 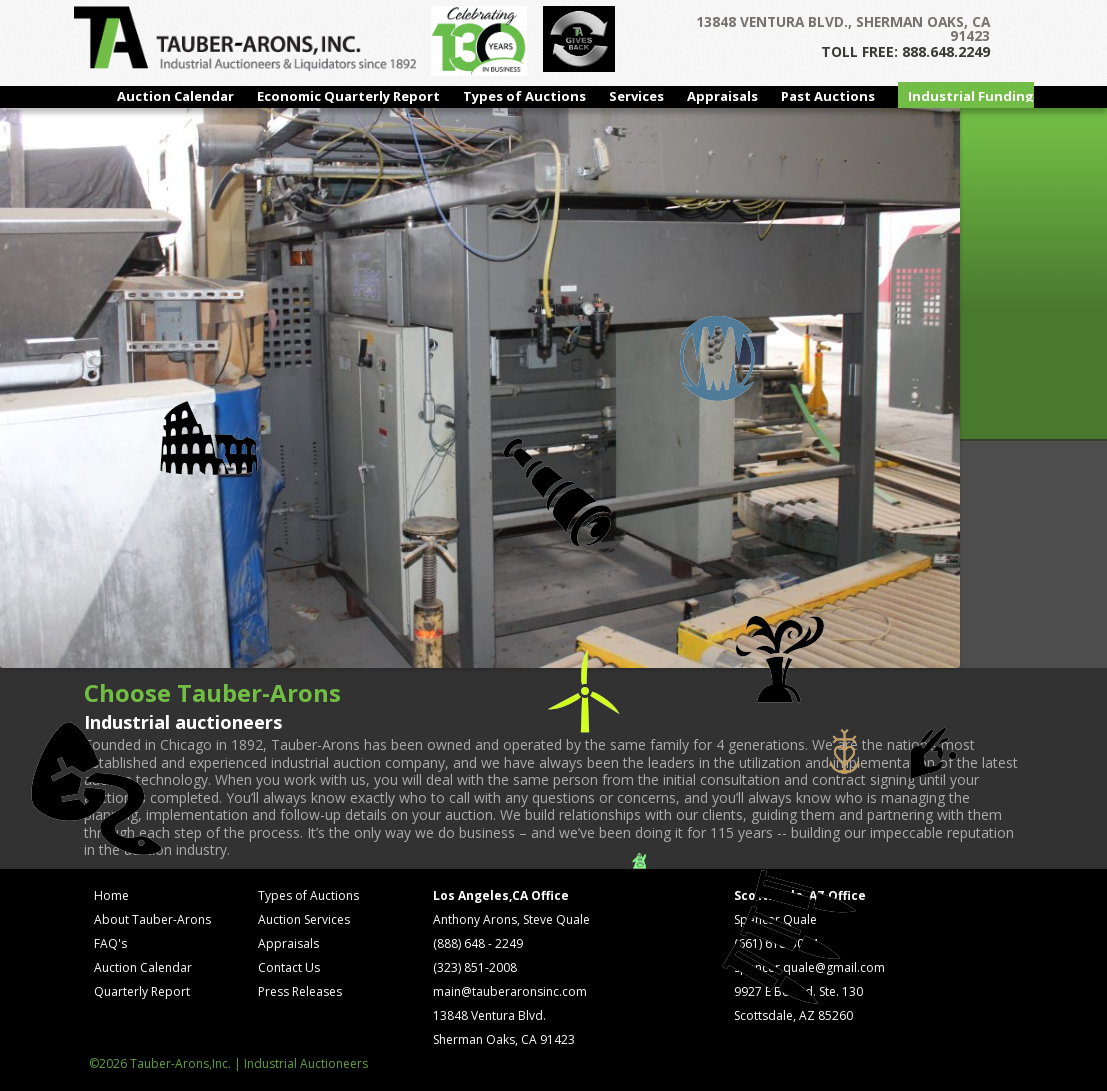 What do you see at coordinates (209, 438) in the screenshot?
I see `view historical landmarks or monuments` at bounding box center [209, 438].